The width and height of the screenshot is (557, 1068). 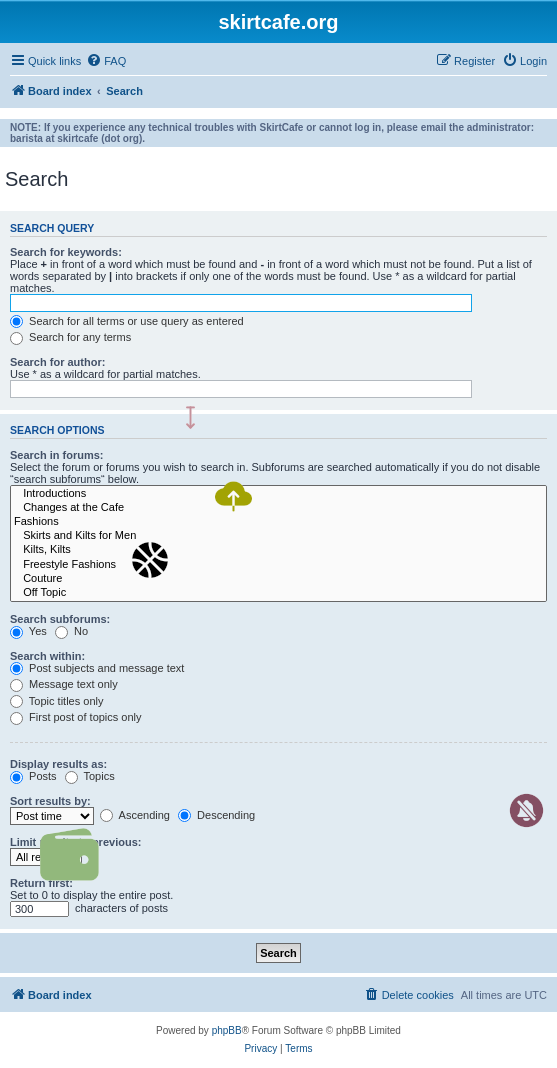 I want to click on access sports or basketball content, so click(x=150, y=560).